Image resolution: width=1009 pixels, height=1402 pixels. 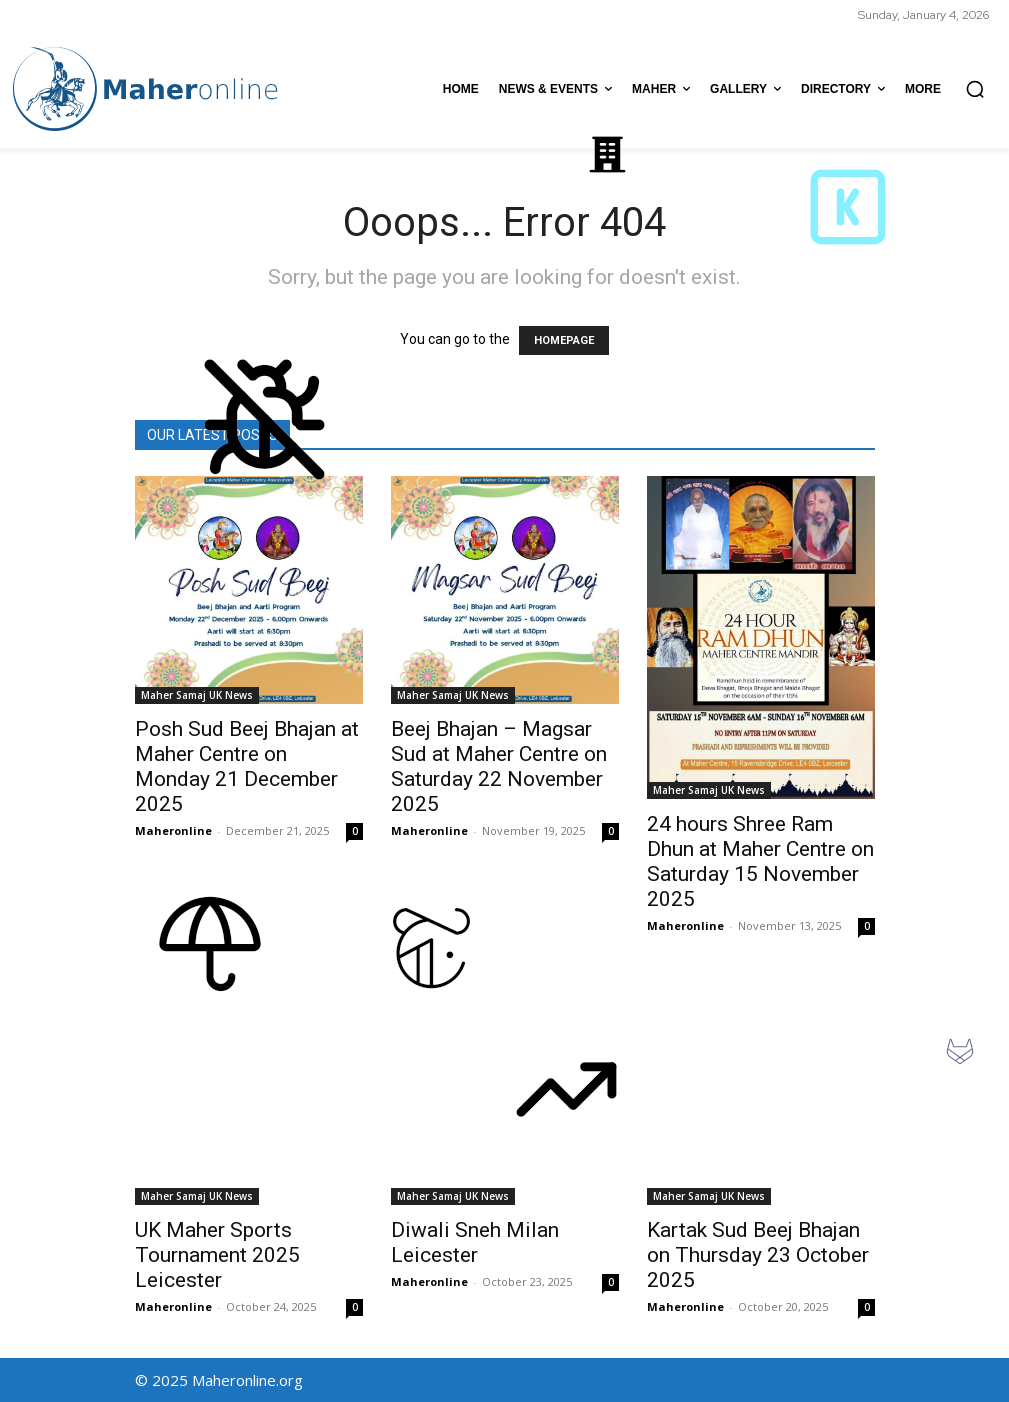 I want to click on view trending or popular content, so click(x=566, y=1089).